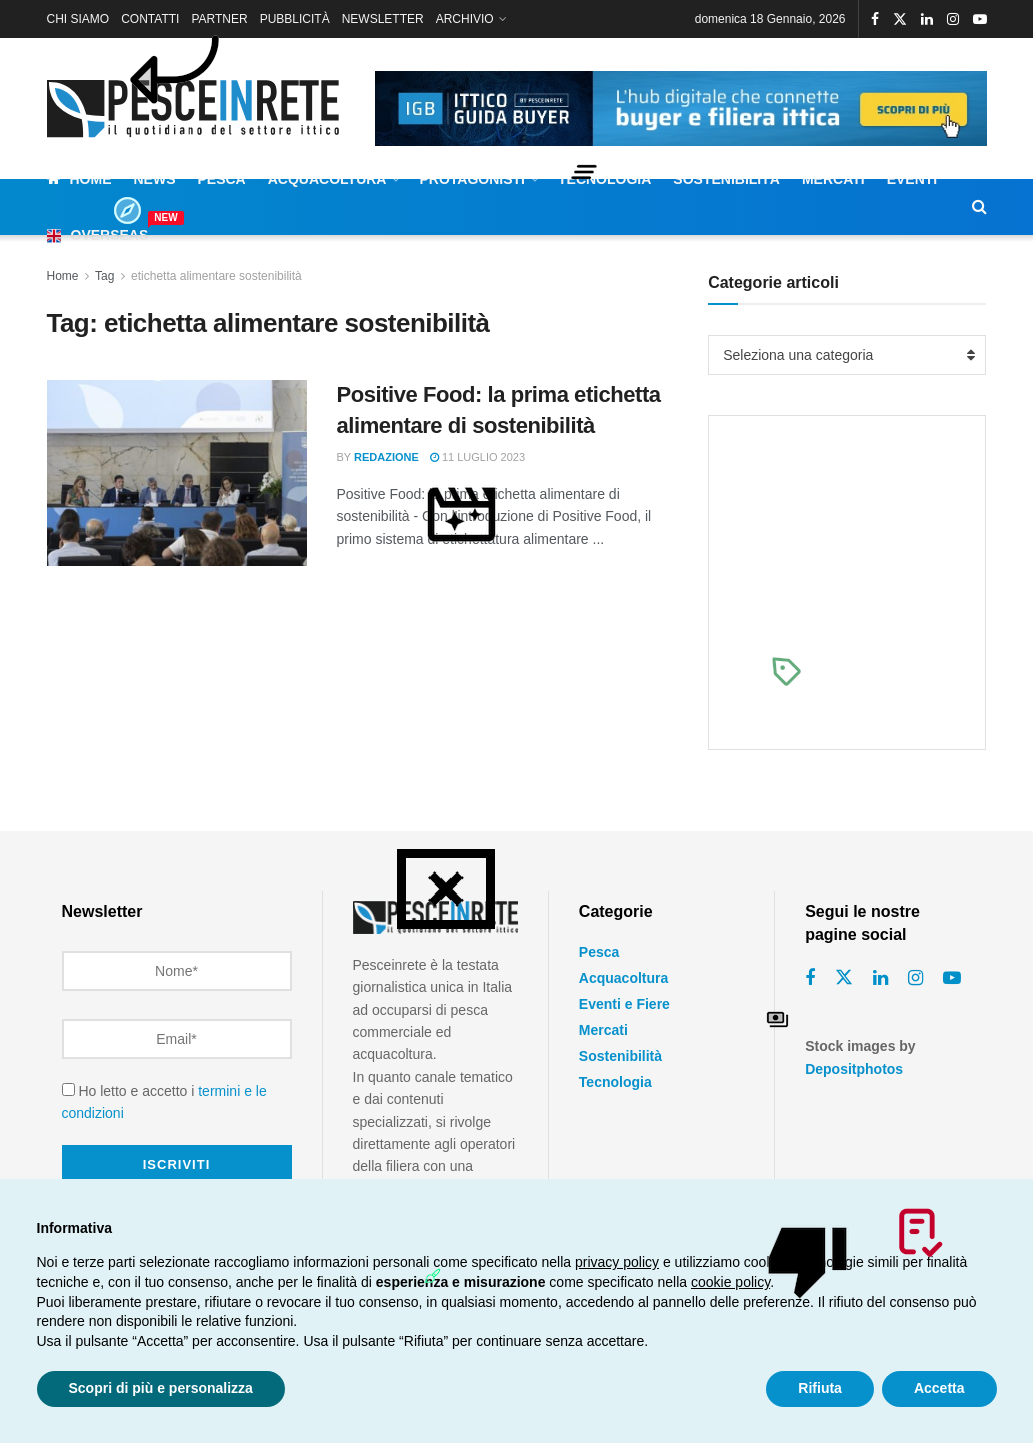  What do you see at coordinates (446, 889) in the screenshot?
I see `cancel or close a presentation` at bounding box center [446, 889].